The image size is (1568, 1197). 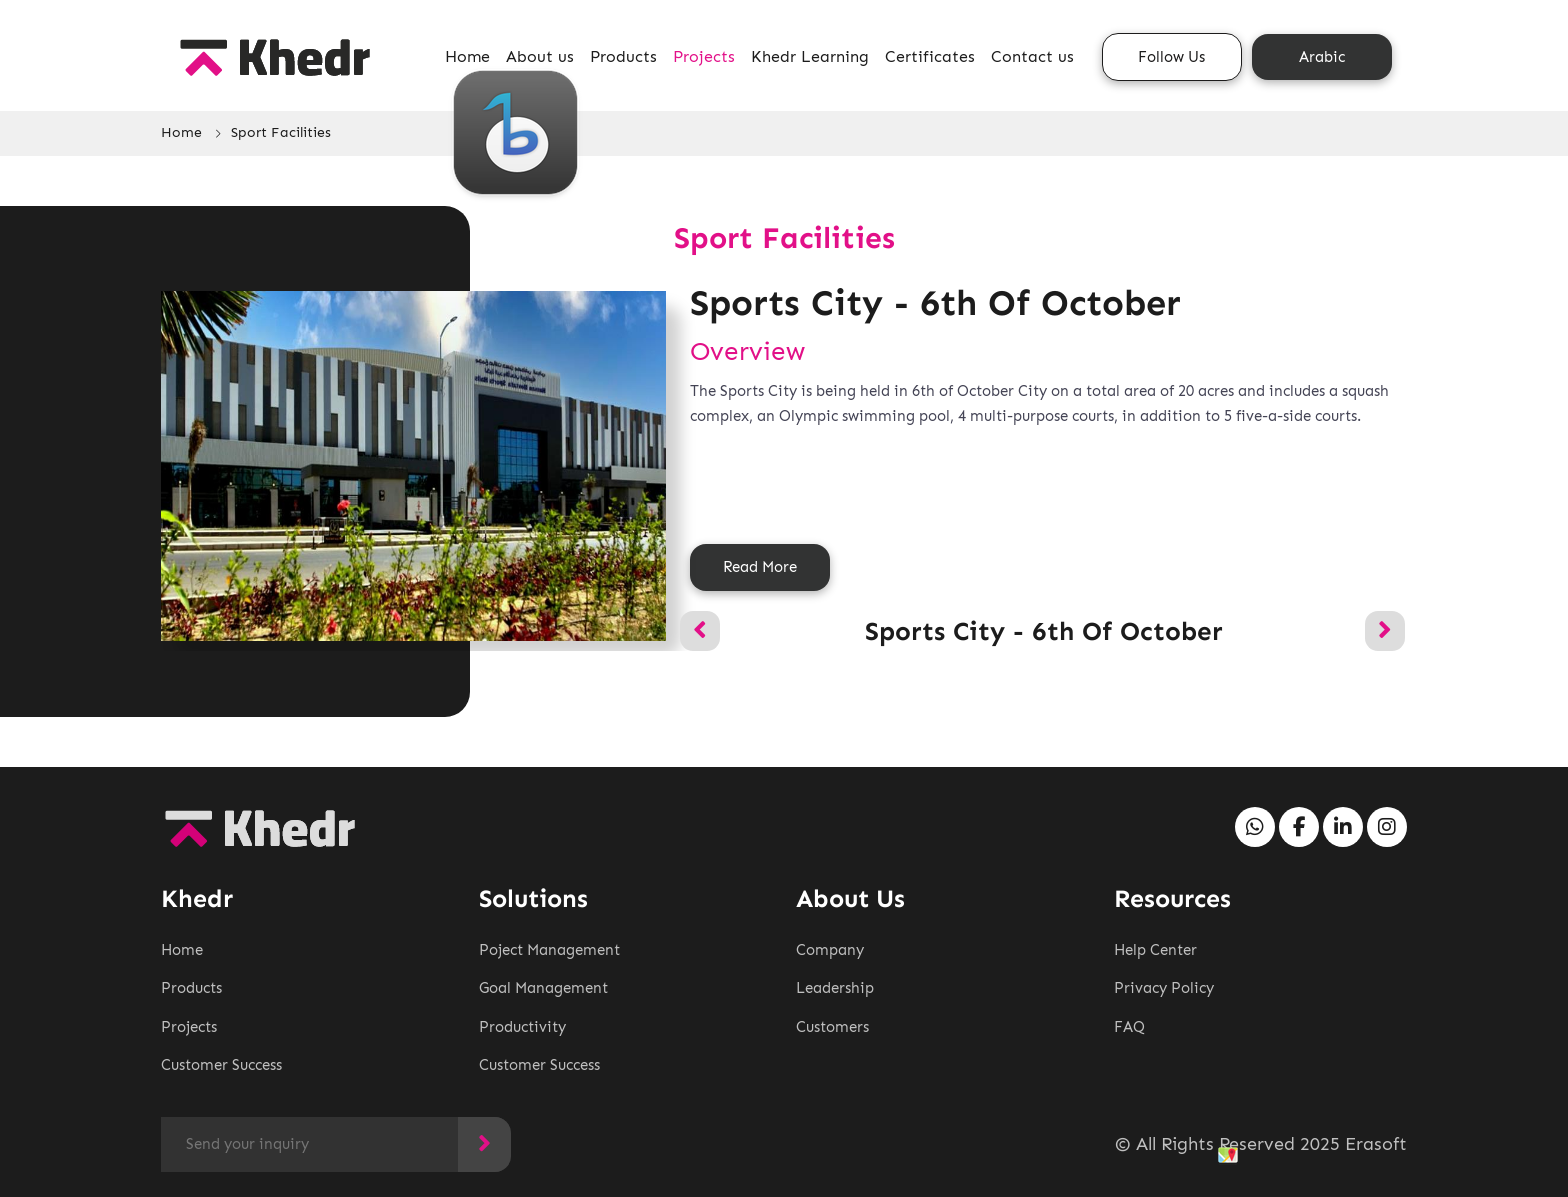 I want to click on open banshee media player, so click(x=515, y=132).